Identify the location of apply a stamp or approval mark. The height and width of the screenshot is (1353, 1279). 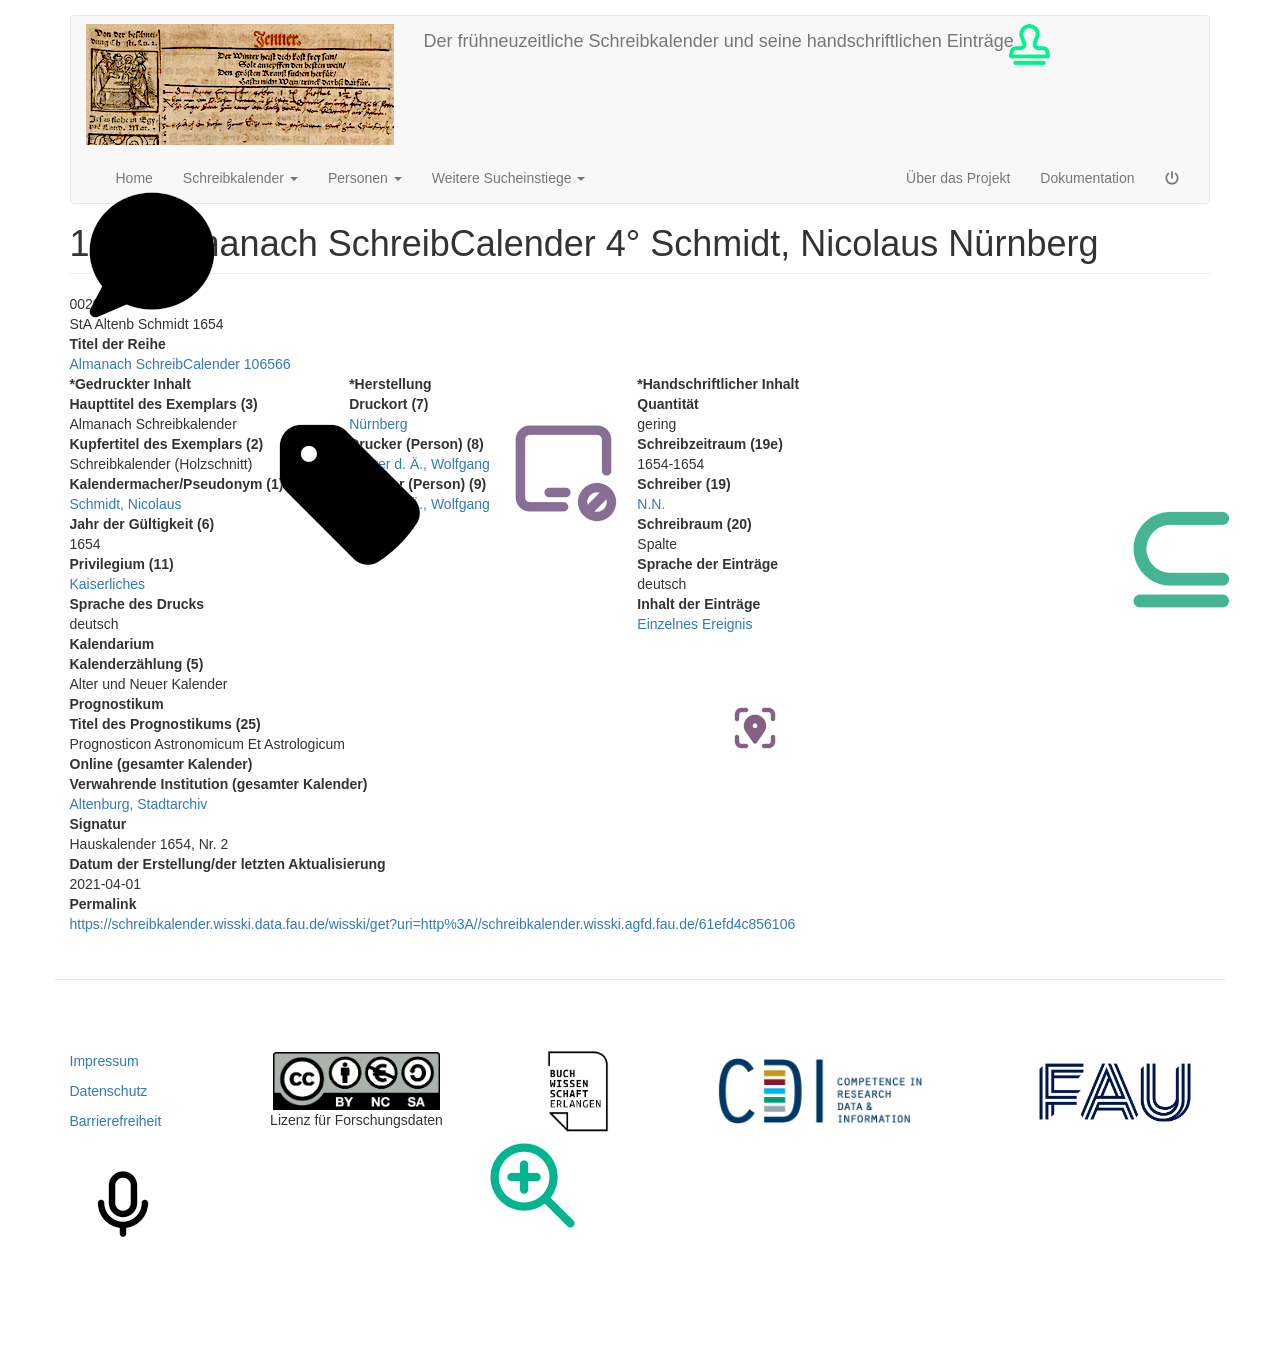
(1029, 44).